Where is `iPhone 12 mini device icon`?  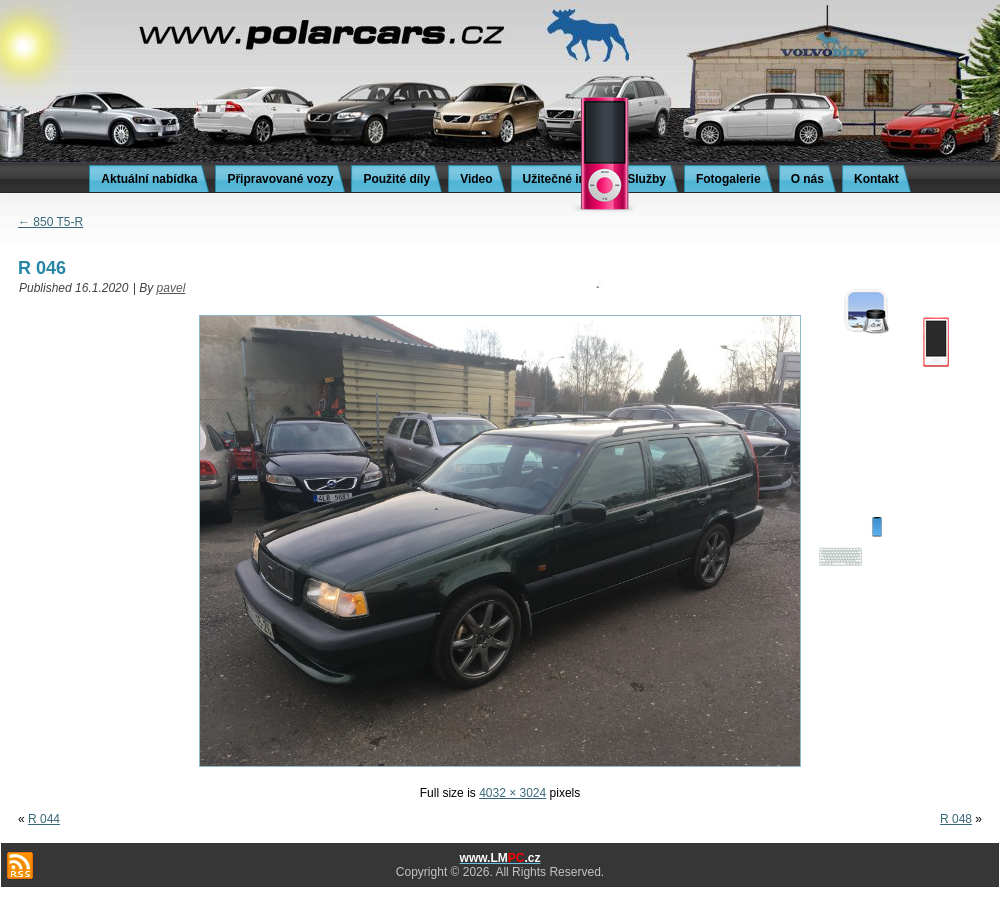
iPhone 12 mini device icon is located at coordinates (877, 527).